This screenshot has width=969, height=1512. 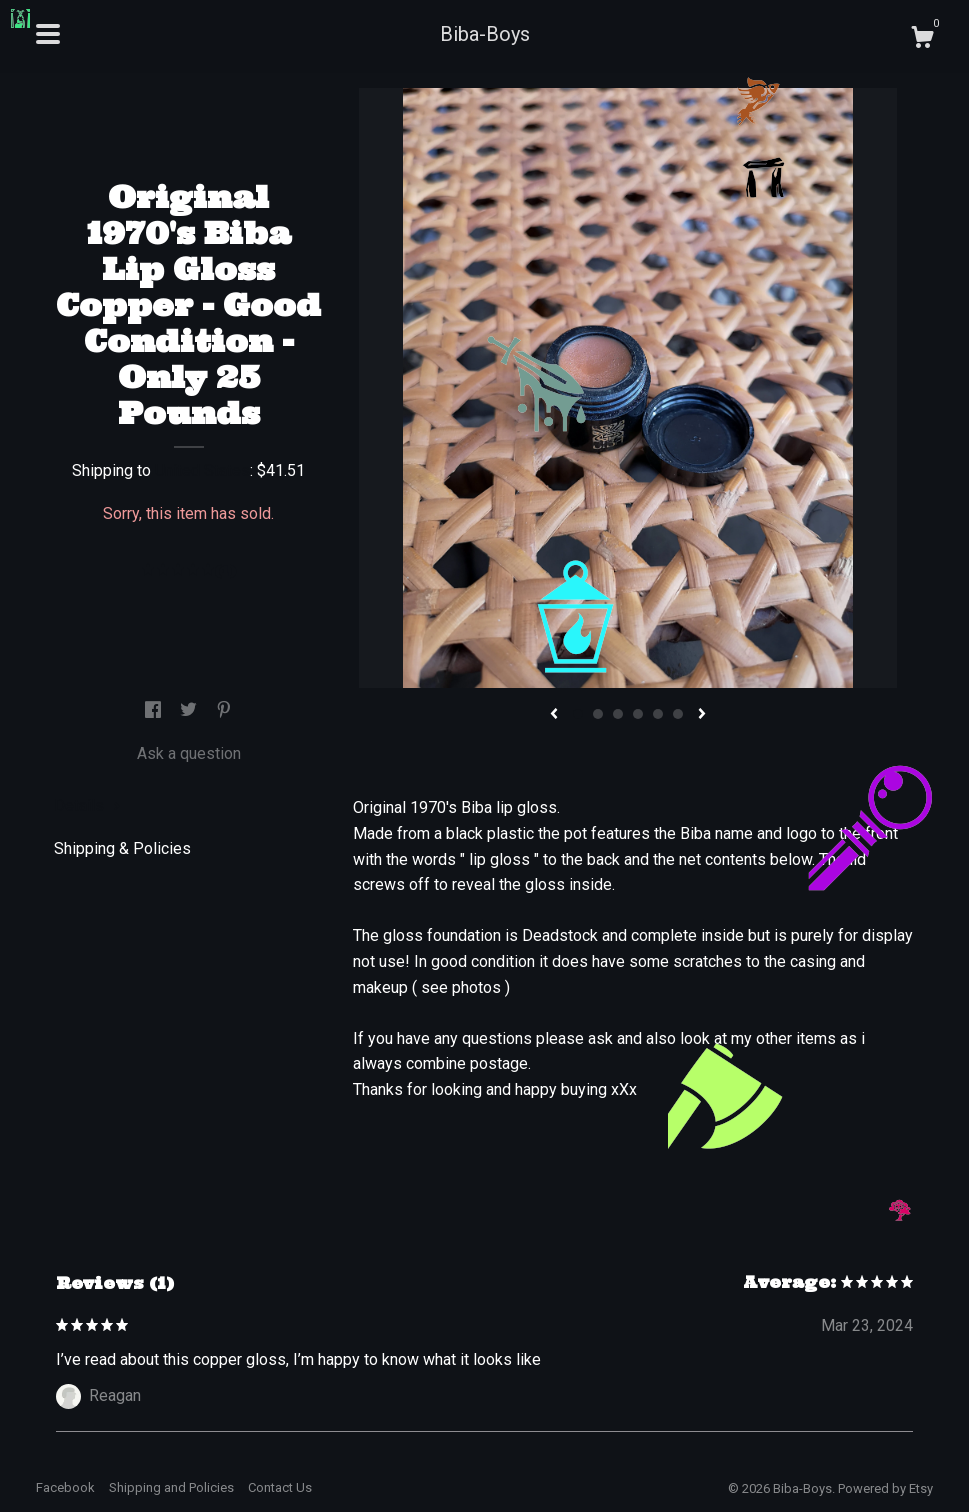 What do you see at coordinates (876, 822) in the screenshot?
I see `cast a spell or use magic ability` at bounding box center [876, 822].